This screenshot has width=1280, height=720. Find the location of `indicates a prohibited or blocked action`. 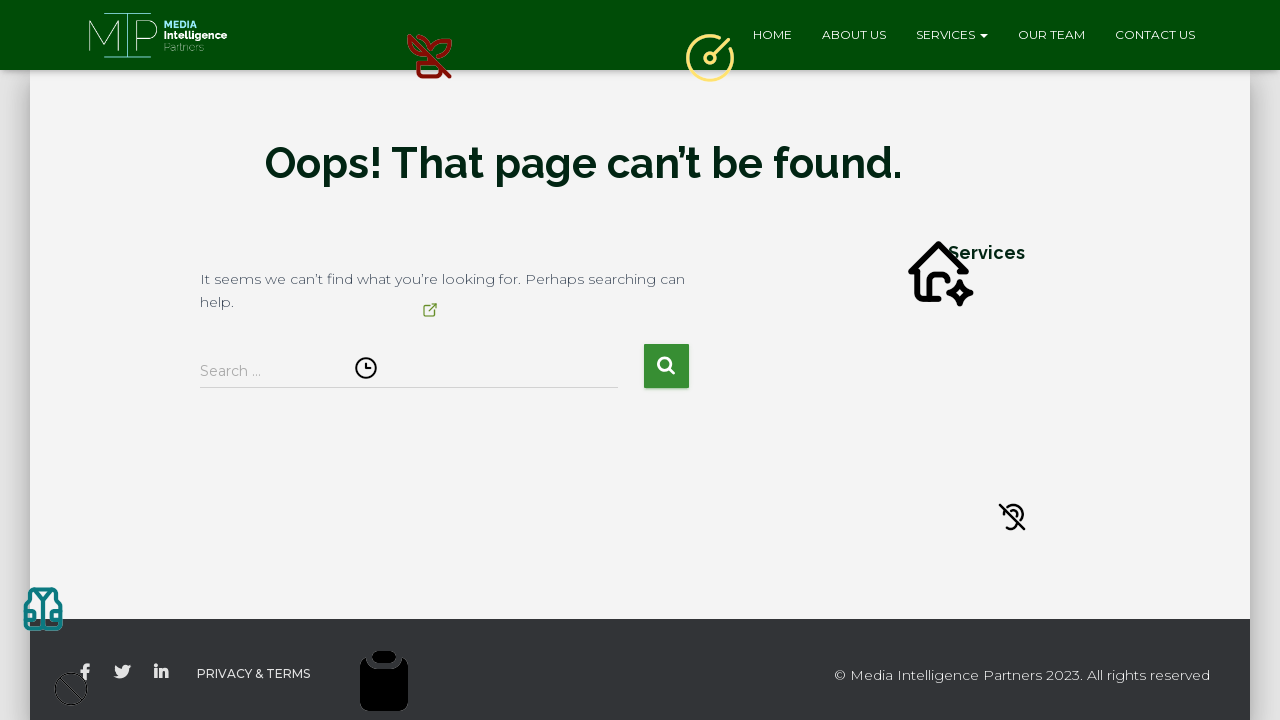

indicates a prohibited or blocked action is located at coordinates (71, 689).